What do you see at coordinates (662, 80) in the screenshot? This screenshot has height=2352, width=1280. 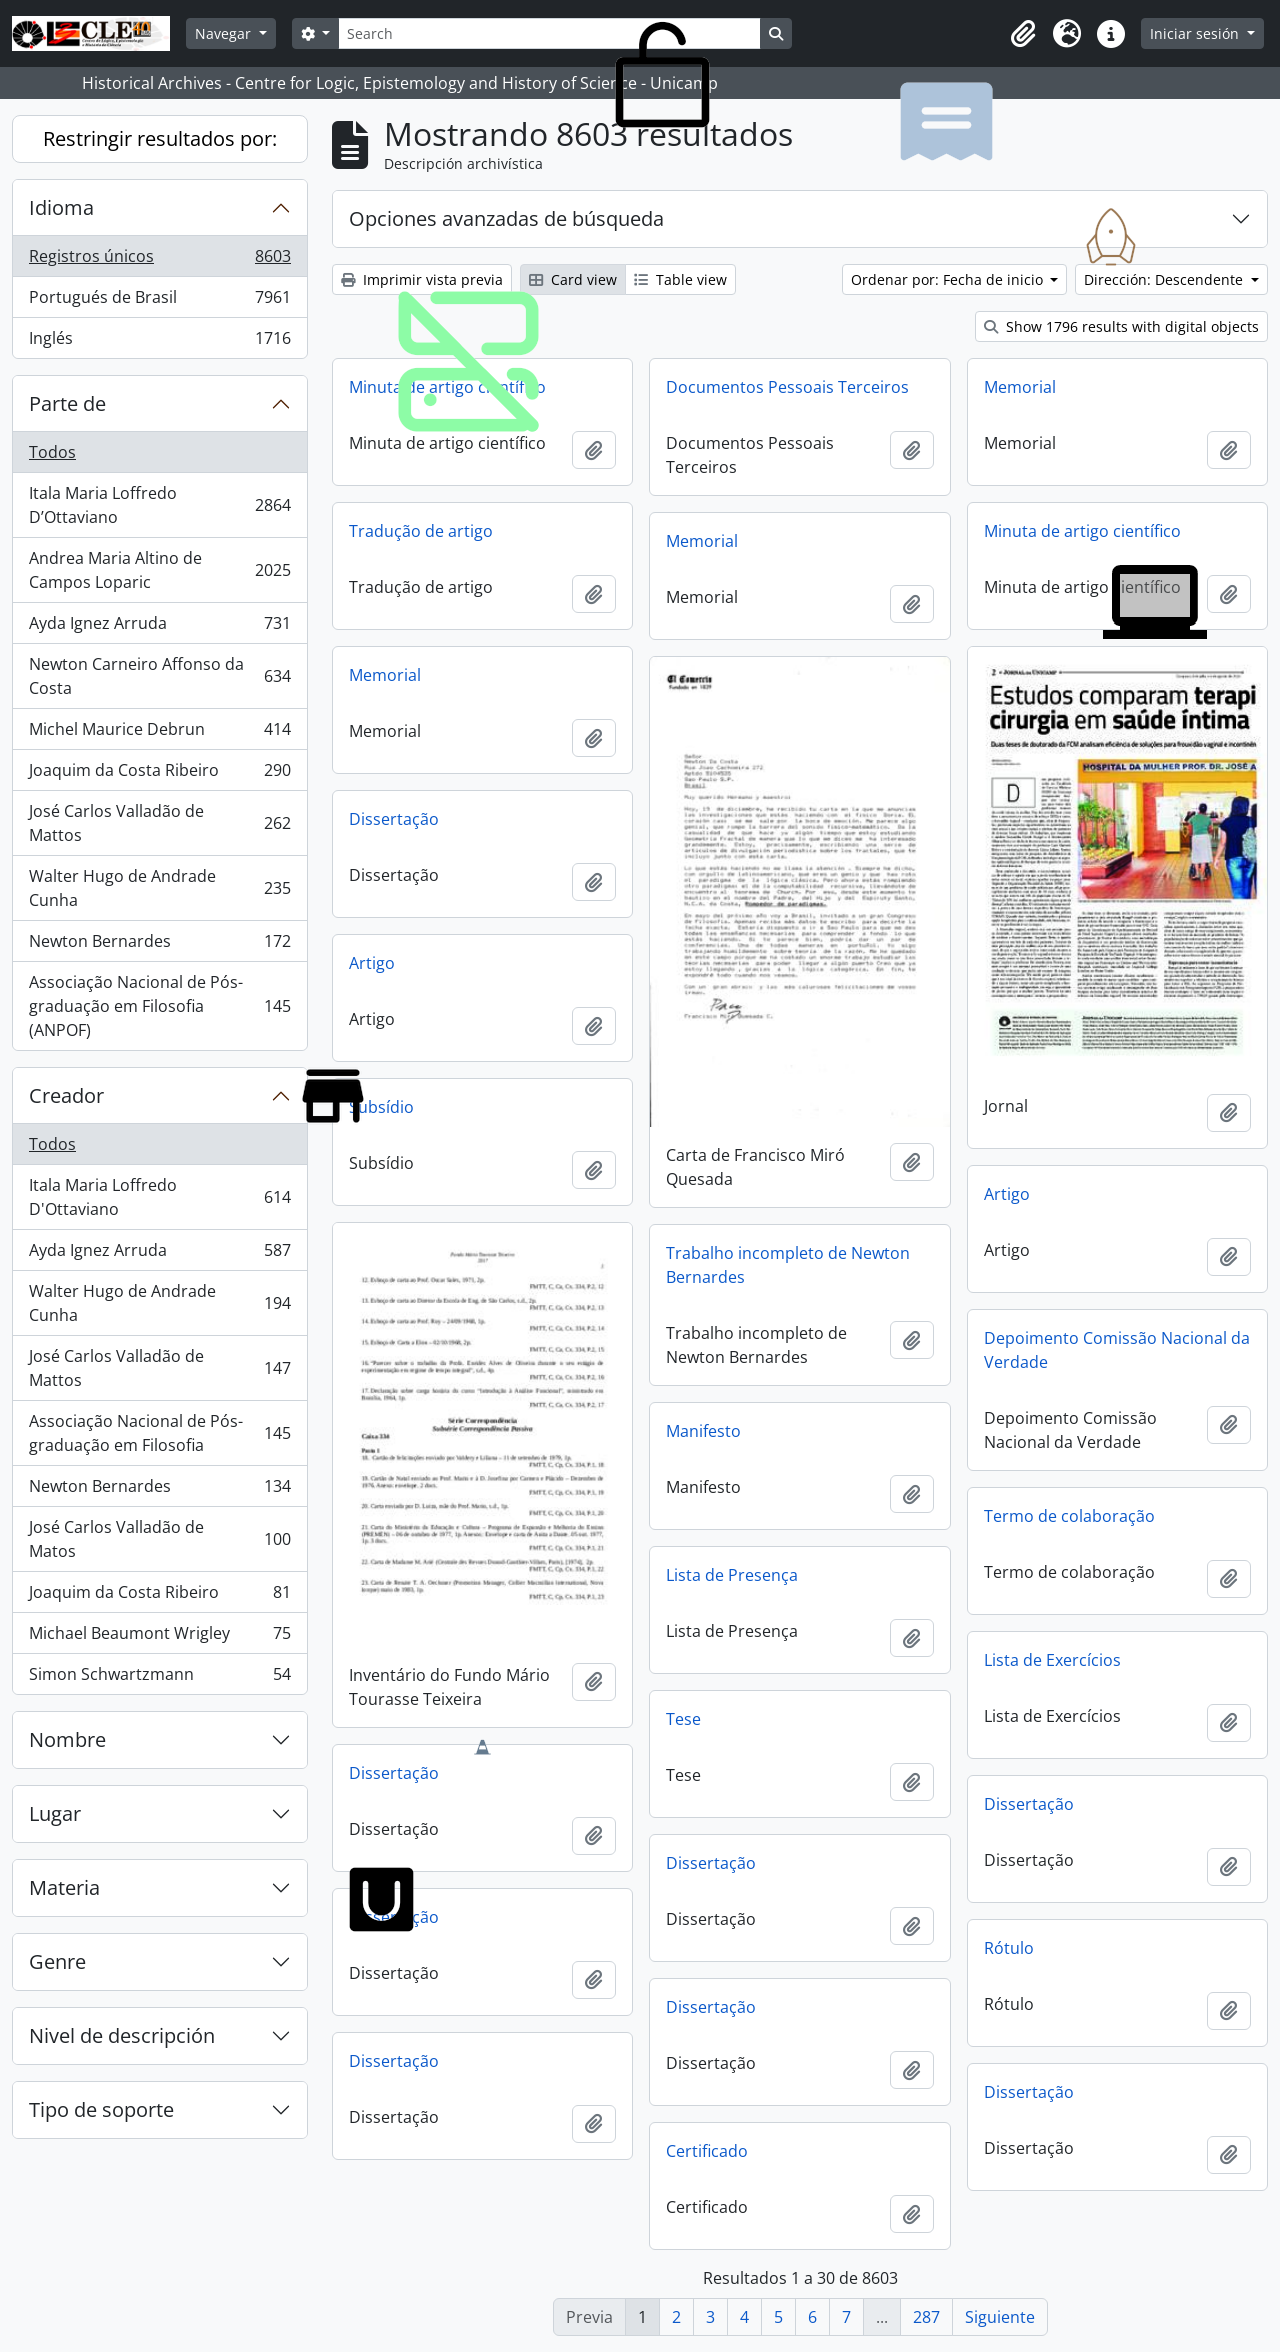 I see `unlock or access secured content` at bounding box center [662, 80].